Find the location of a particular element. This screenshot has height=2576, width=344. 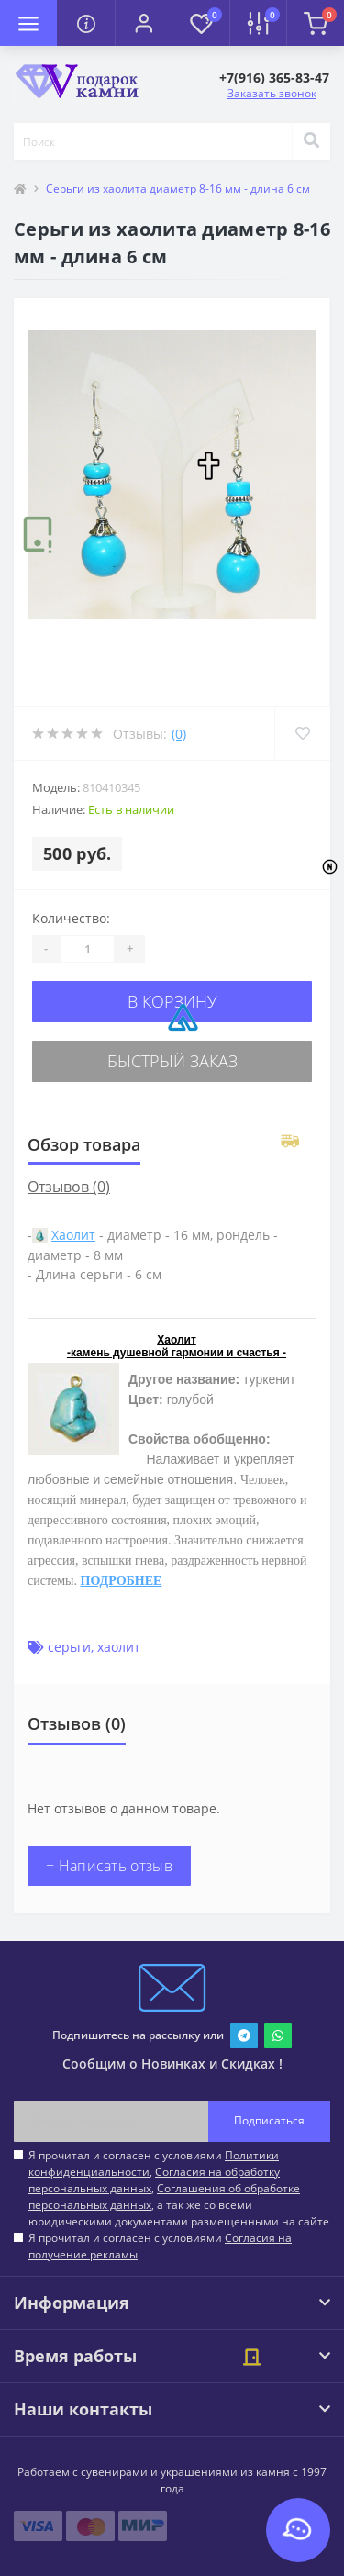

Adobe brand logo is located at coordinates (183, 1017).